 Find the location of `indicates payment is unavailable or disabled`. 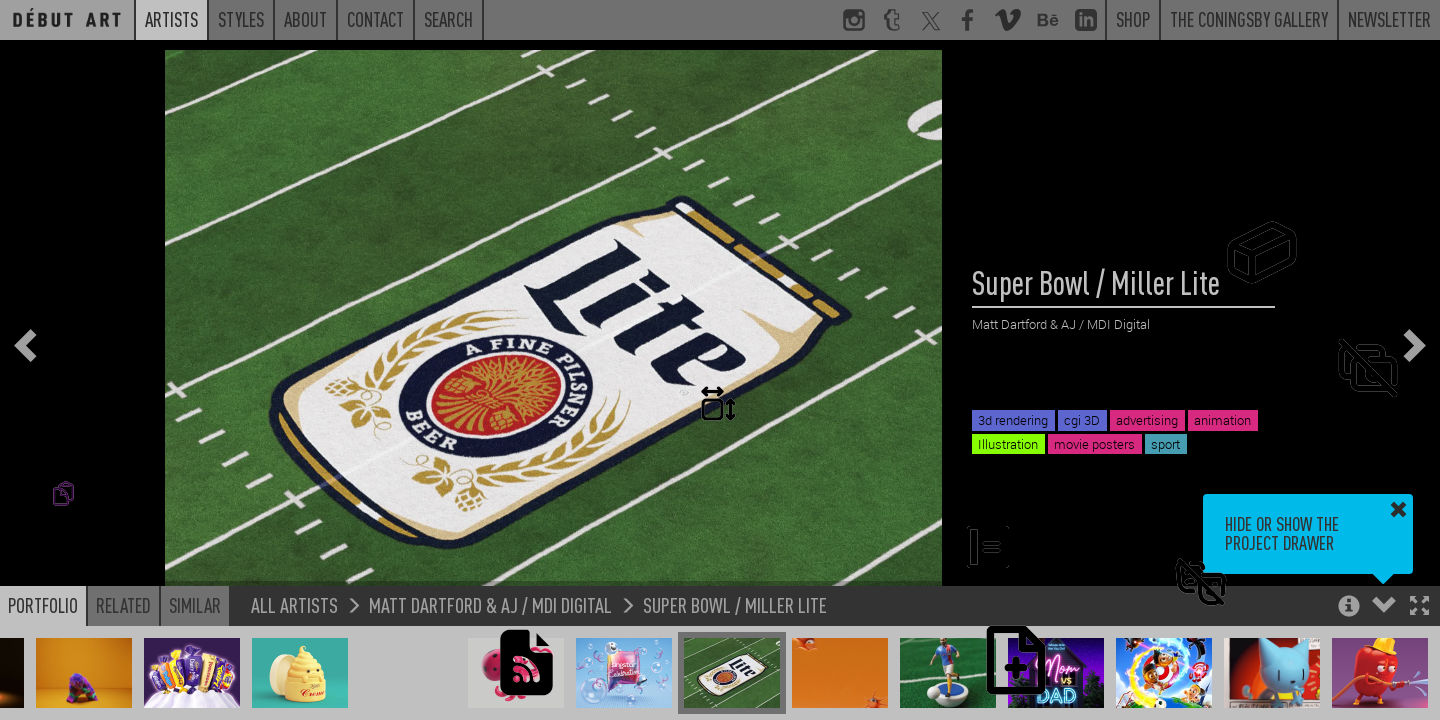

indicates payment is unavailable or disabled is located at coordinates (1368, 368).